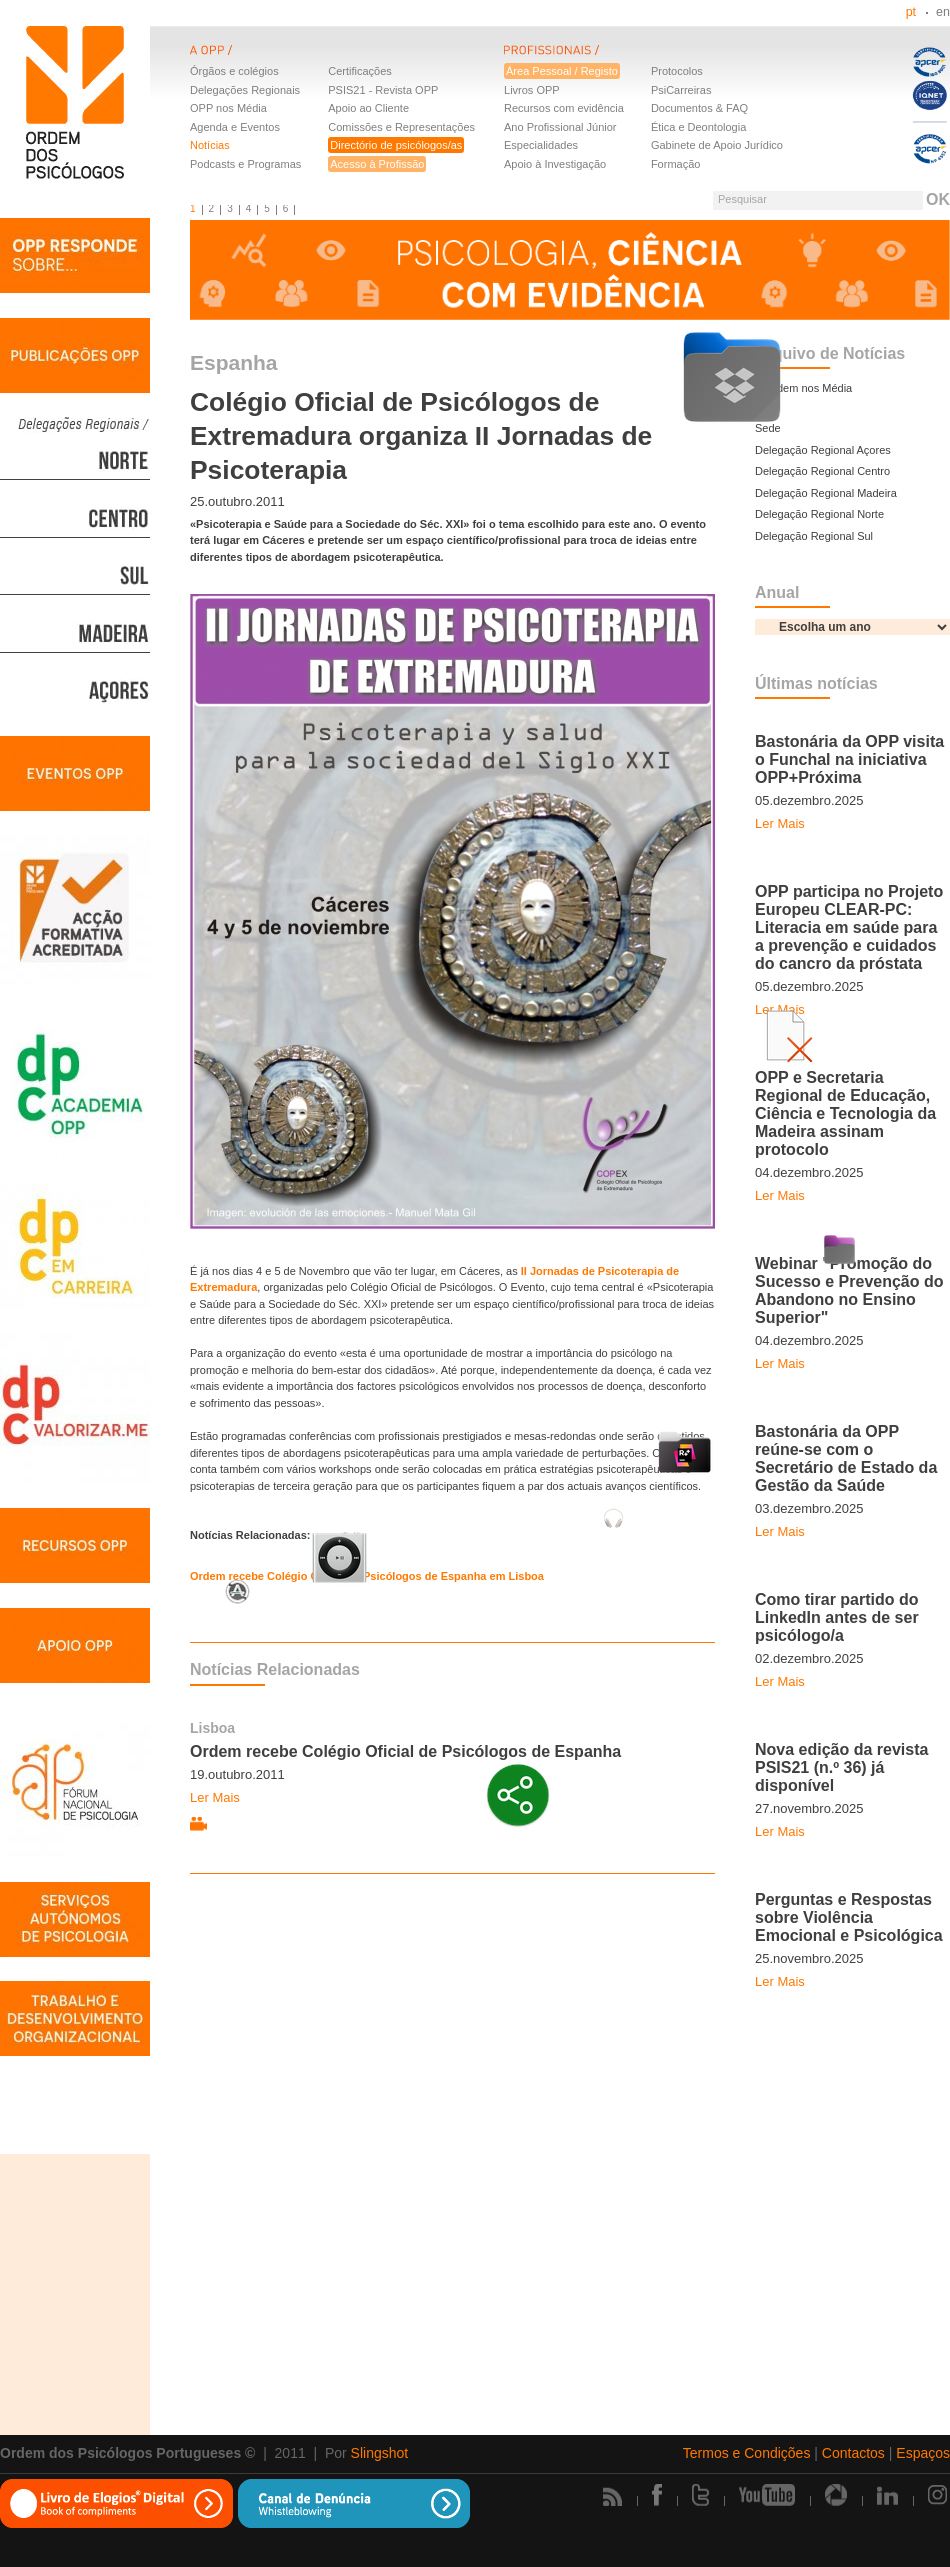 This screenshot has width=950, height=2567. What do you see at coordinates (839, 1249) in the screenshot?
I see `indicates a folder is ready to accept a dragged item` at bounding box center [839, 1249].